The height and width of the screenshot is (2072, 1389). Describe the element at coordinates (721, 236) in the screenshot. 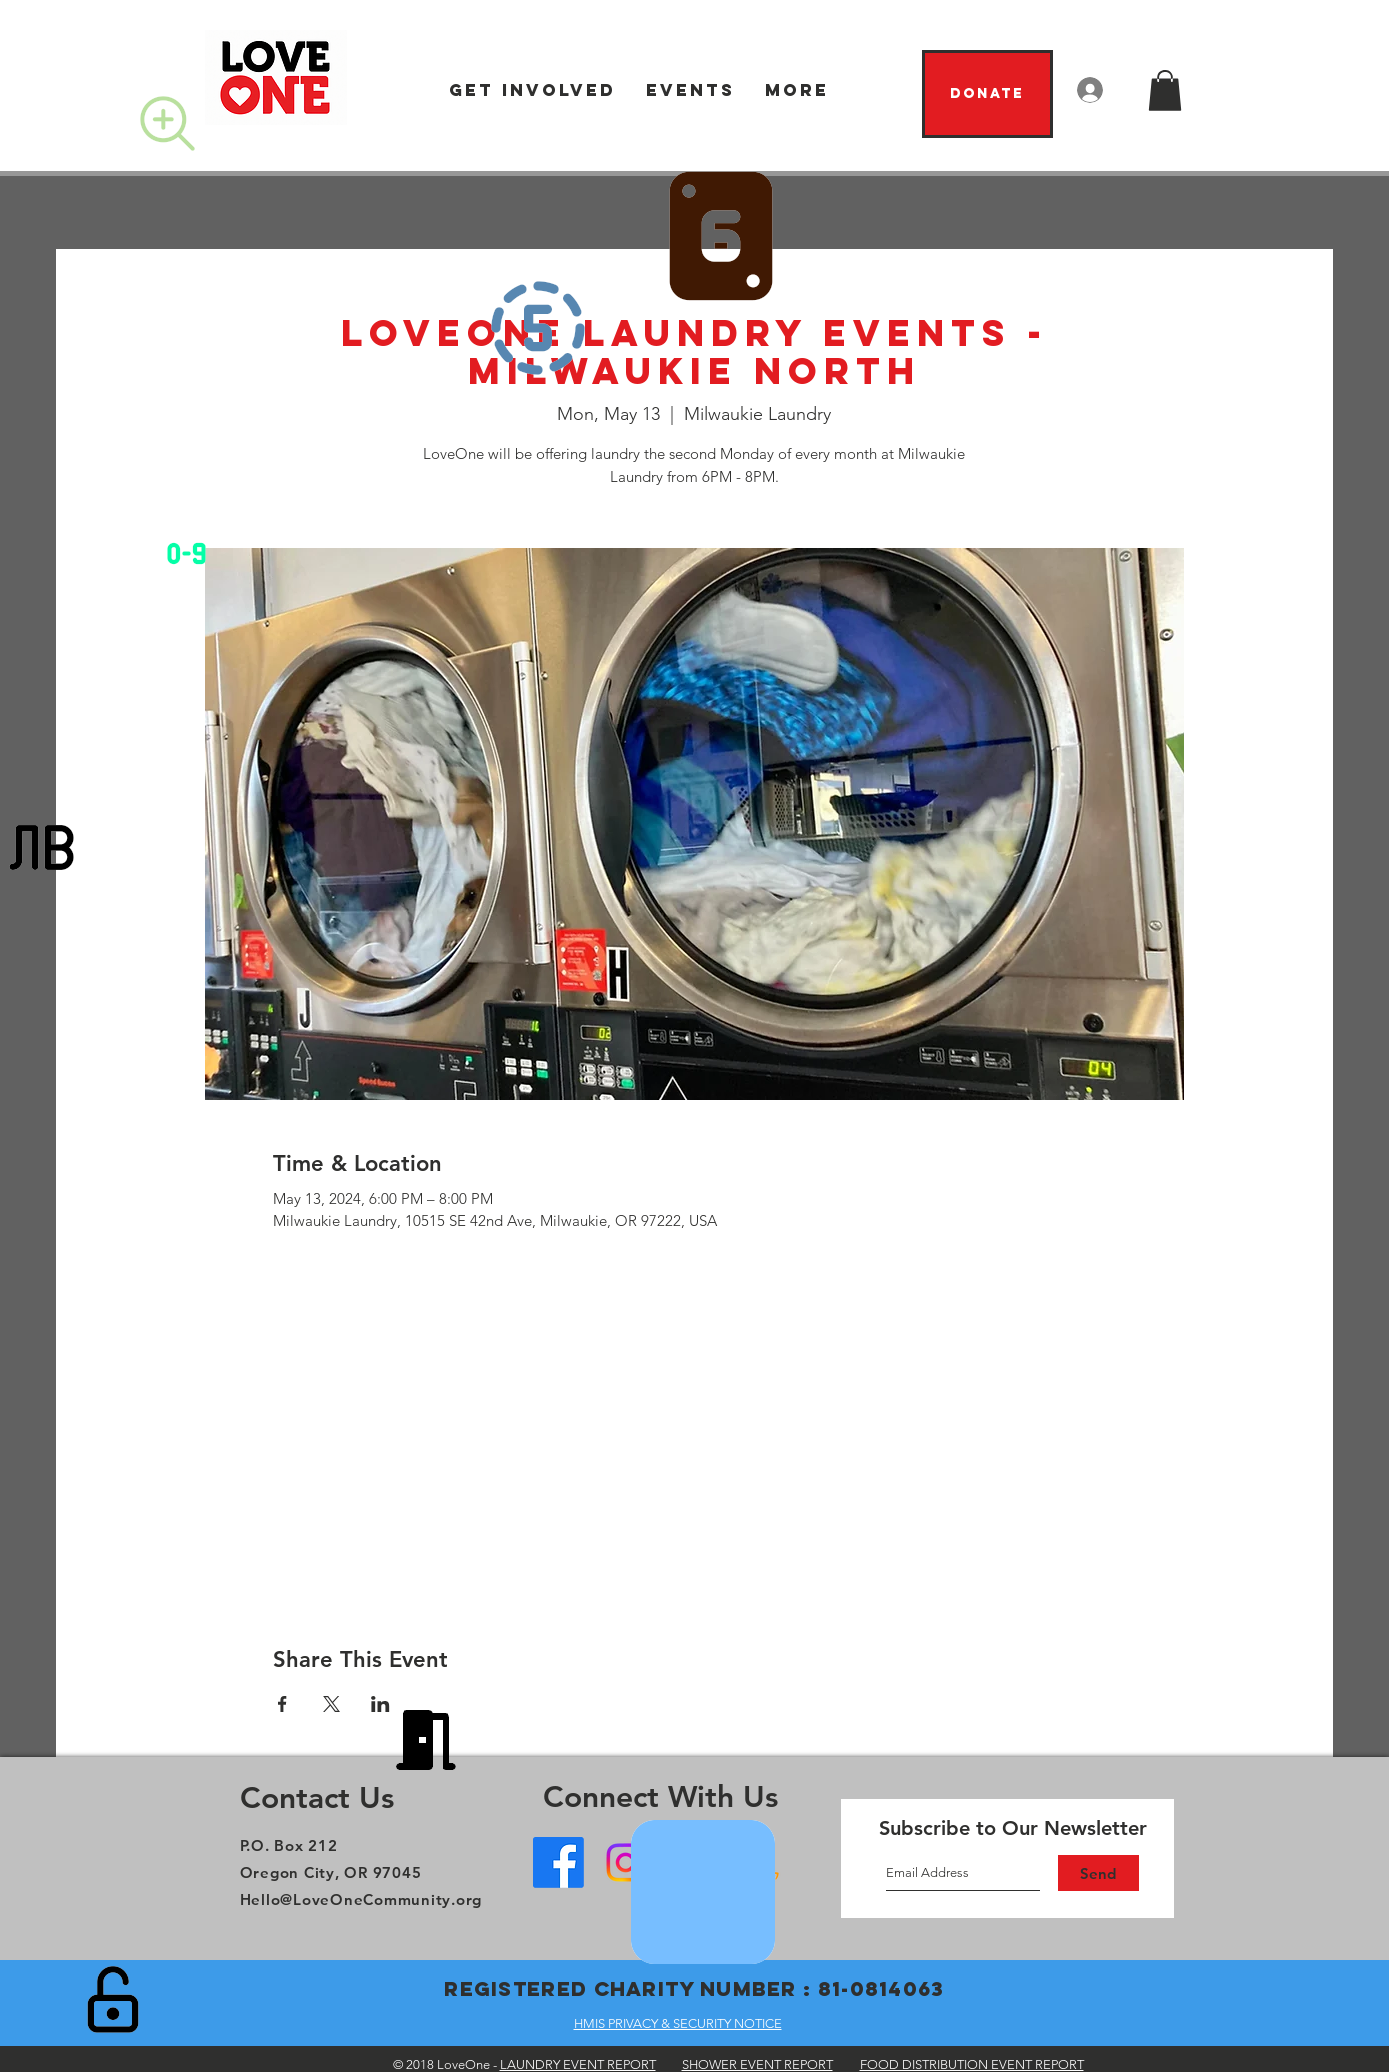

I see `a six of any suit in a card game` at that location.